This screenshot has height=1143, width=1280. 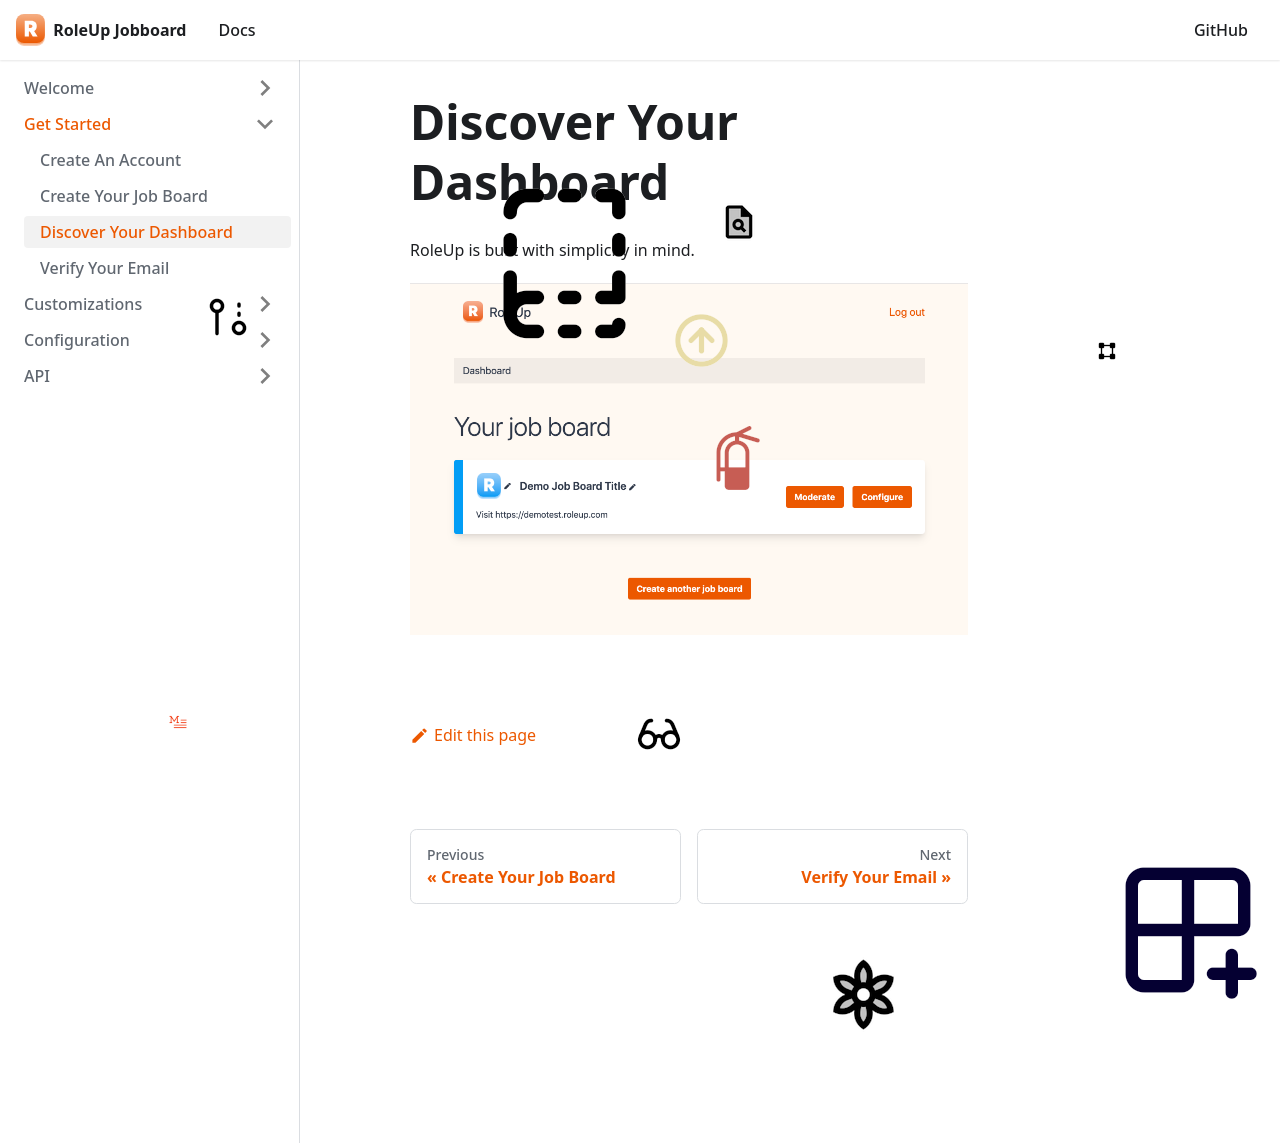 What do you see at coordinates (735, 459) in the screenshot?
I see `fire safety equipment indicator` at bounding box center [735, 459].